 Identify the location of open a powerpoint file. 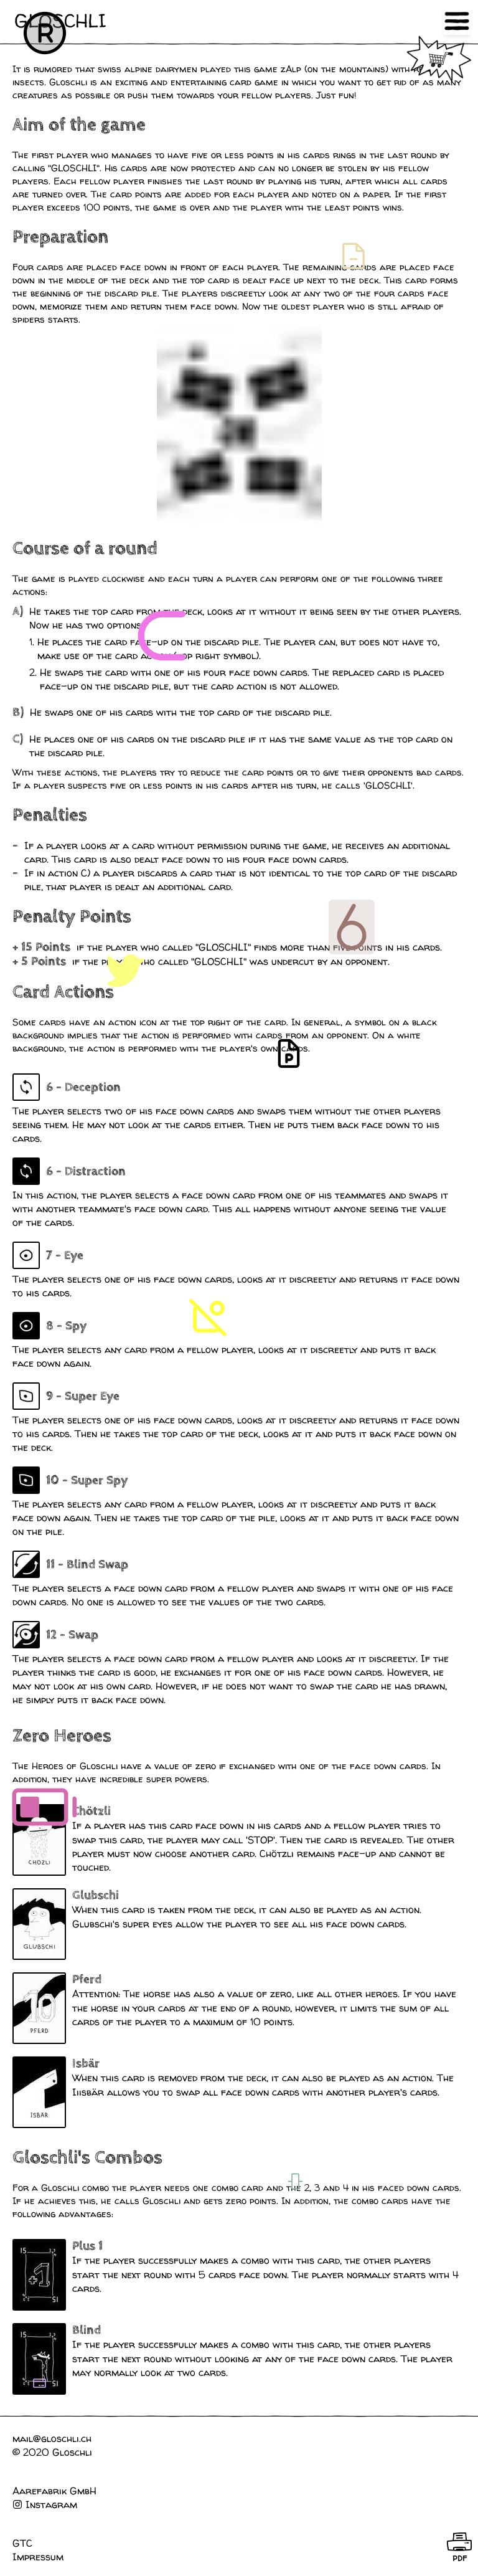
(289, 1053).